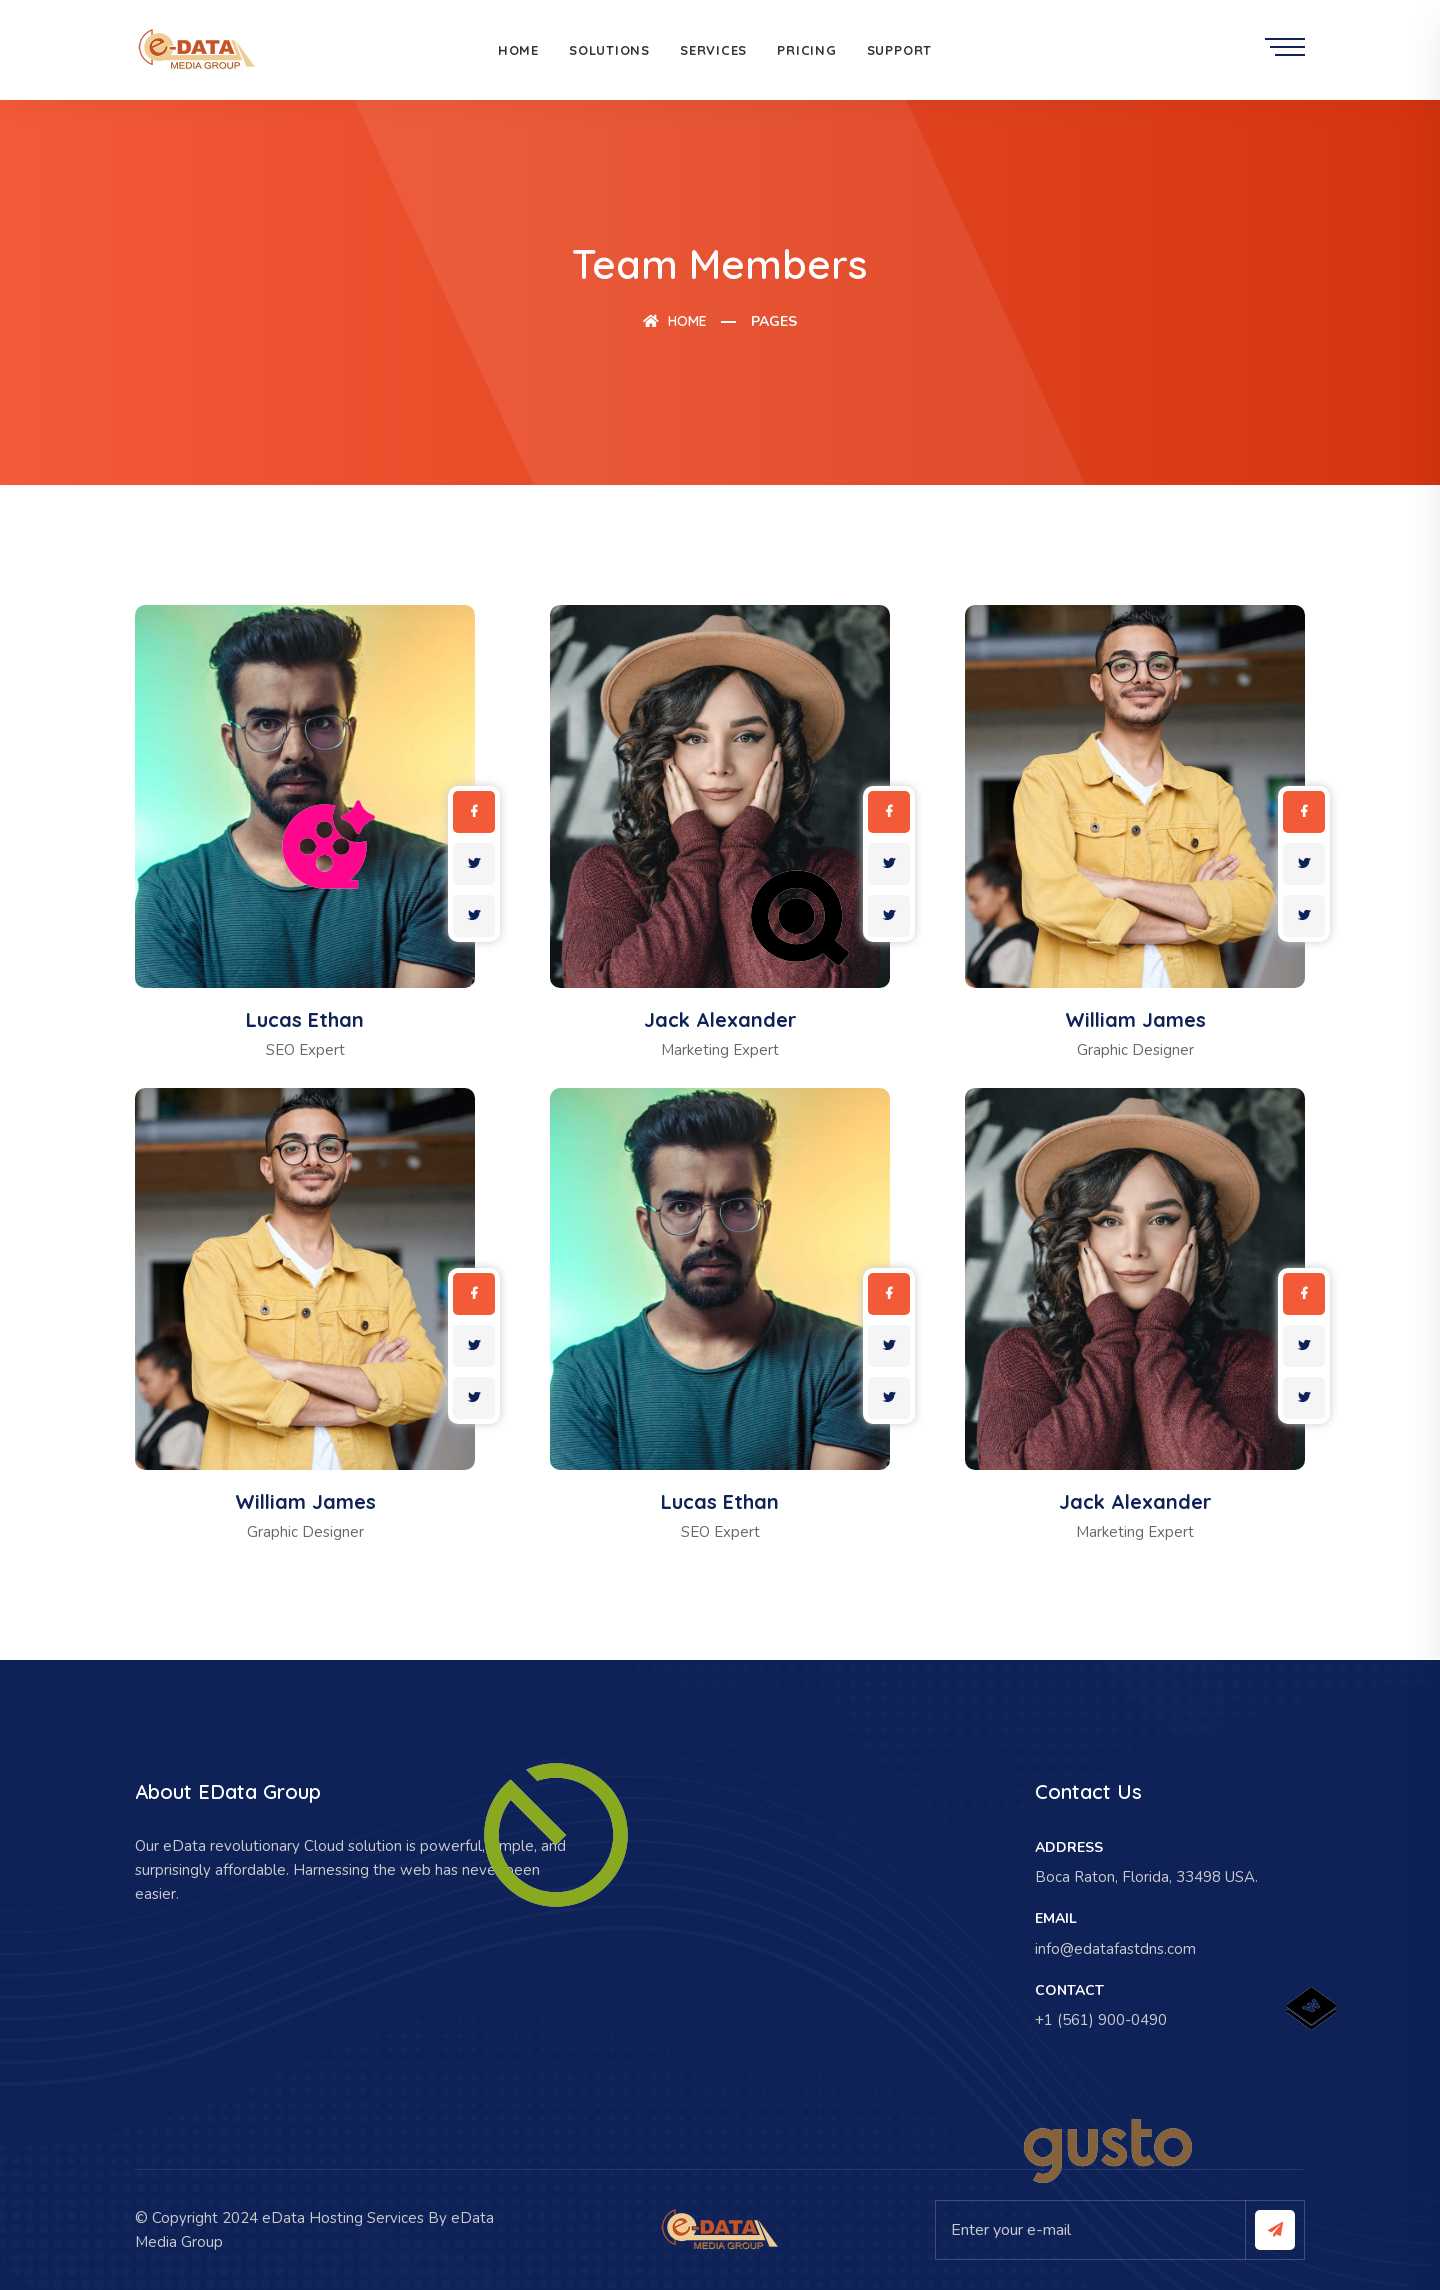 Image resolution: width=1440 pixels, height=2290 pixels. I want to click on open wappalyzer browser extension, so click(1311, 2008).